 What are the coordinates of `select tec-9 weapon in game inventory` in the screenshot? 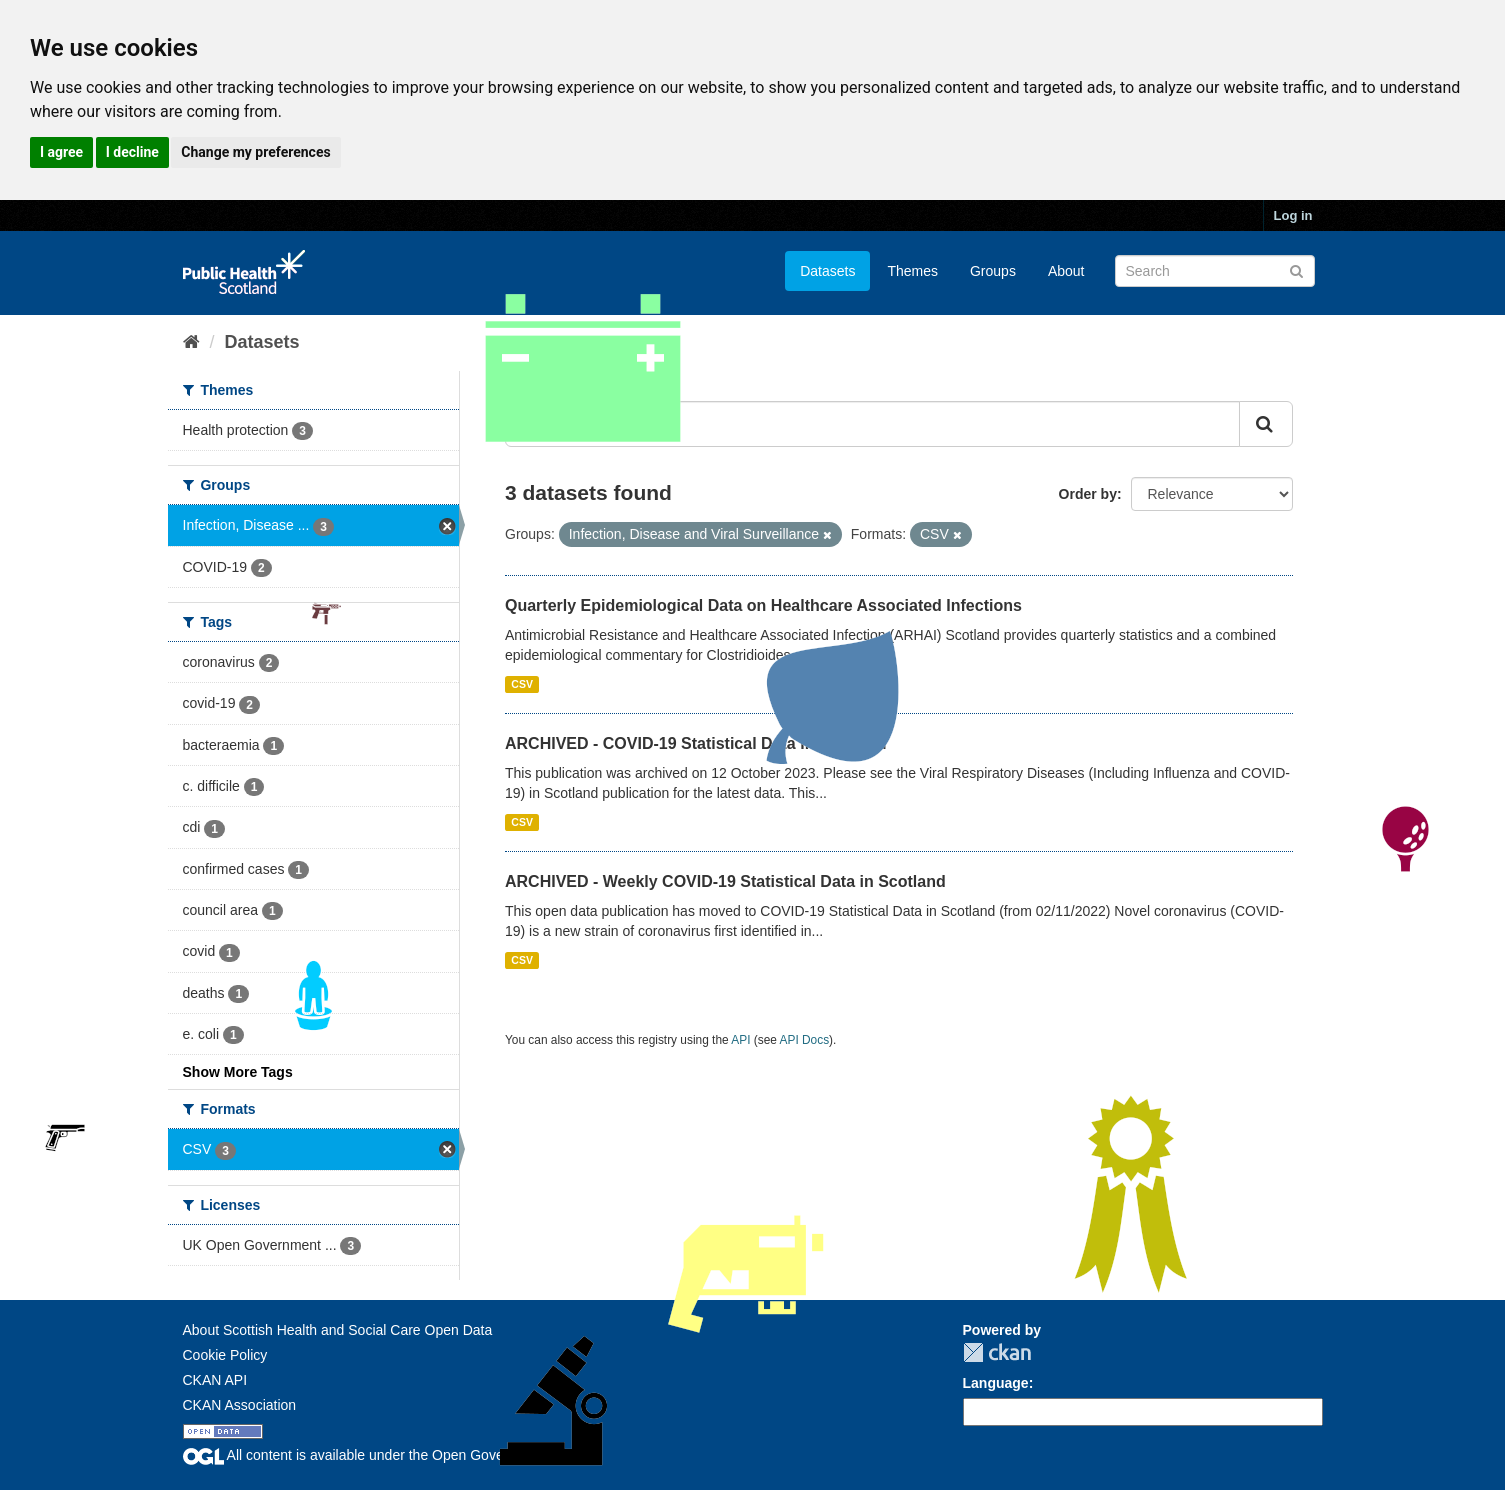 It's located at (326, 613).